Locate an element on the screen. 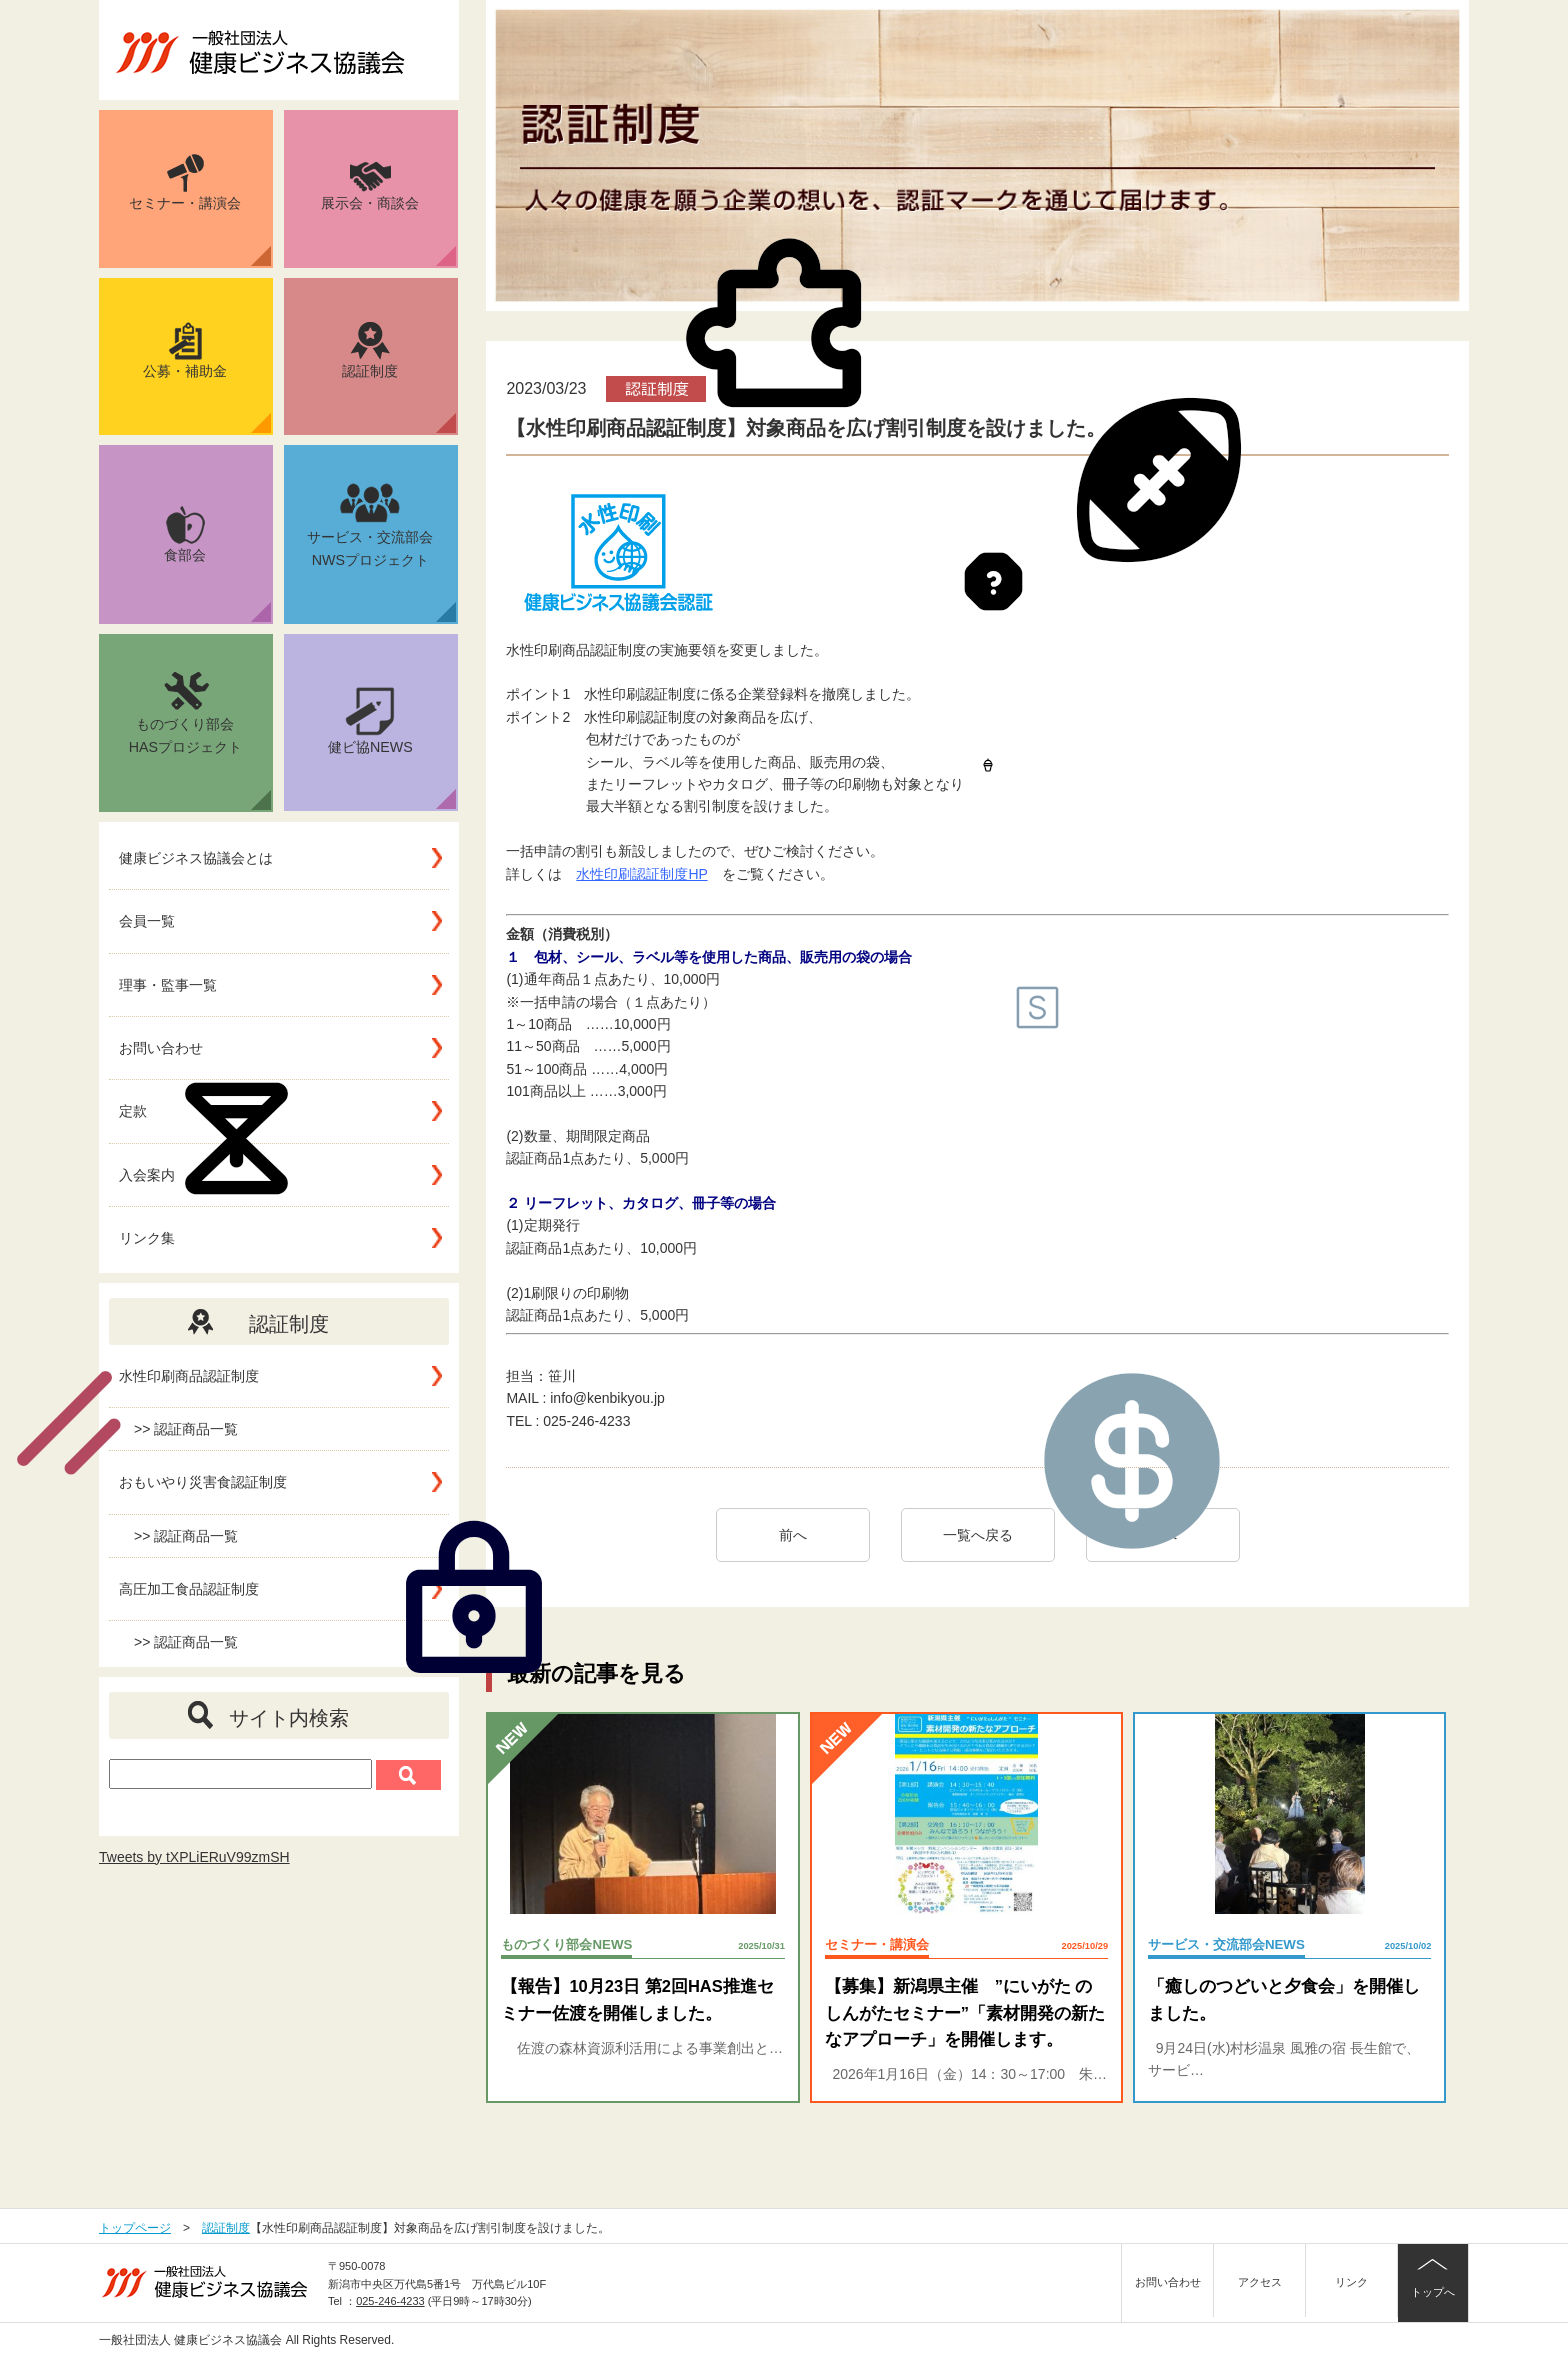  access security or password settings is located at coordinates (474, 1605).